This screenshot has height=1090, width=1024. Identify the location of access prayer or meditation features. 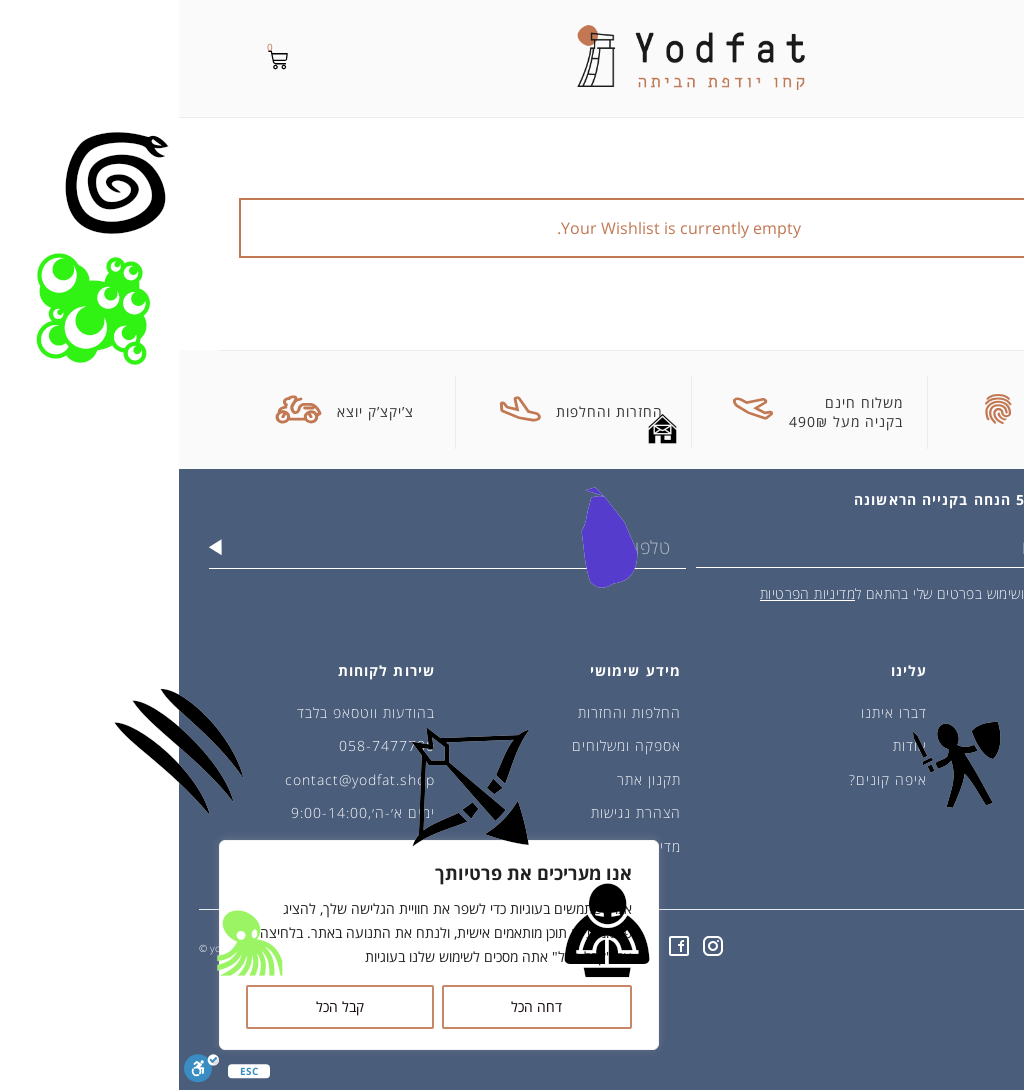
(606, 930).